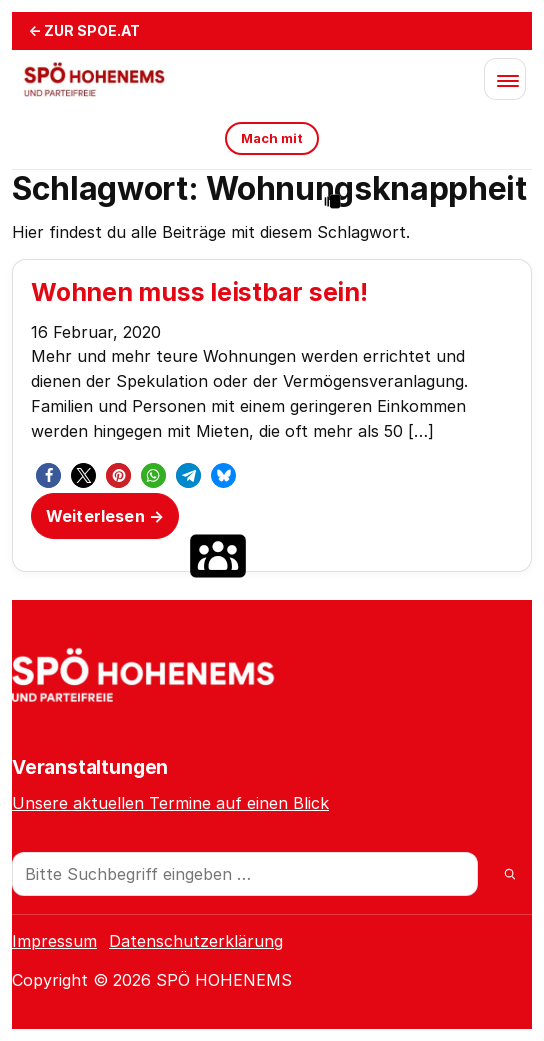 The height and width of the screenshot is (1041, 544). What do you see at coordinates (332, 201) in the screenshot?
I see `view version history` at bounding box center [332, 201].